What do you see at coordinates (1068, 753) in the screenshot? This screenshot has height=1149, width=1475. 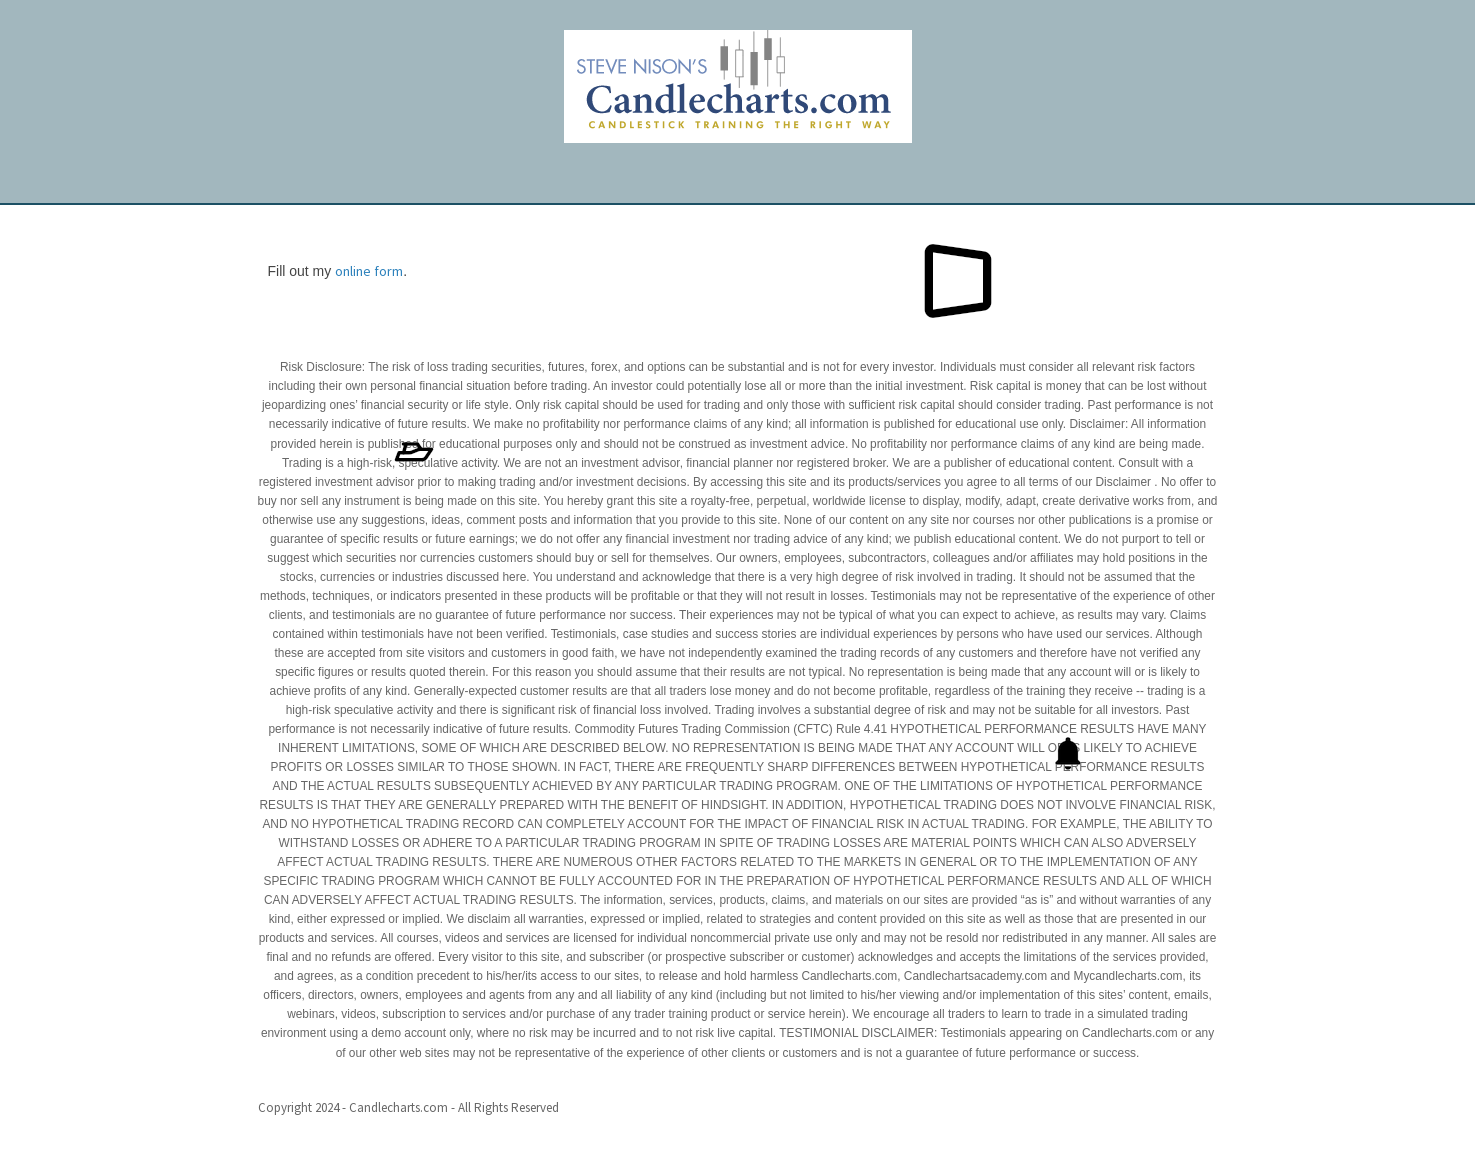 I see `view your notifications` at bounding box center [1068, 753].